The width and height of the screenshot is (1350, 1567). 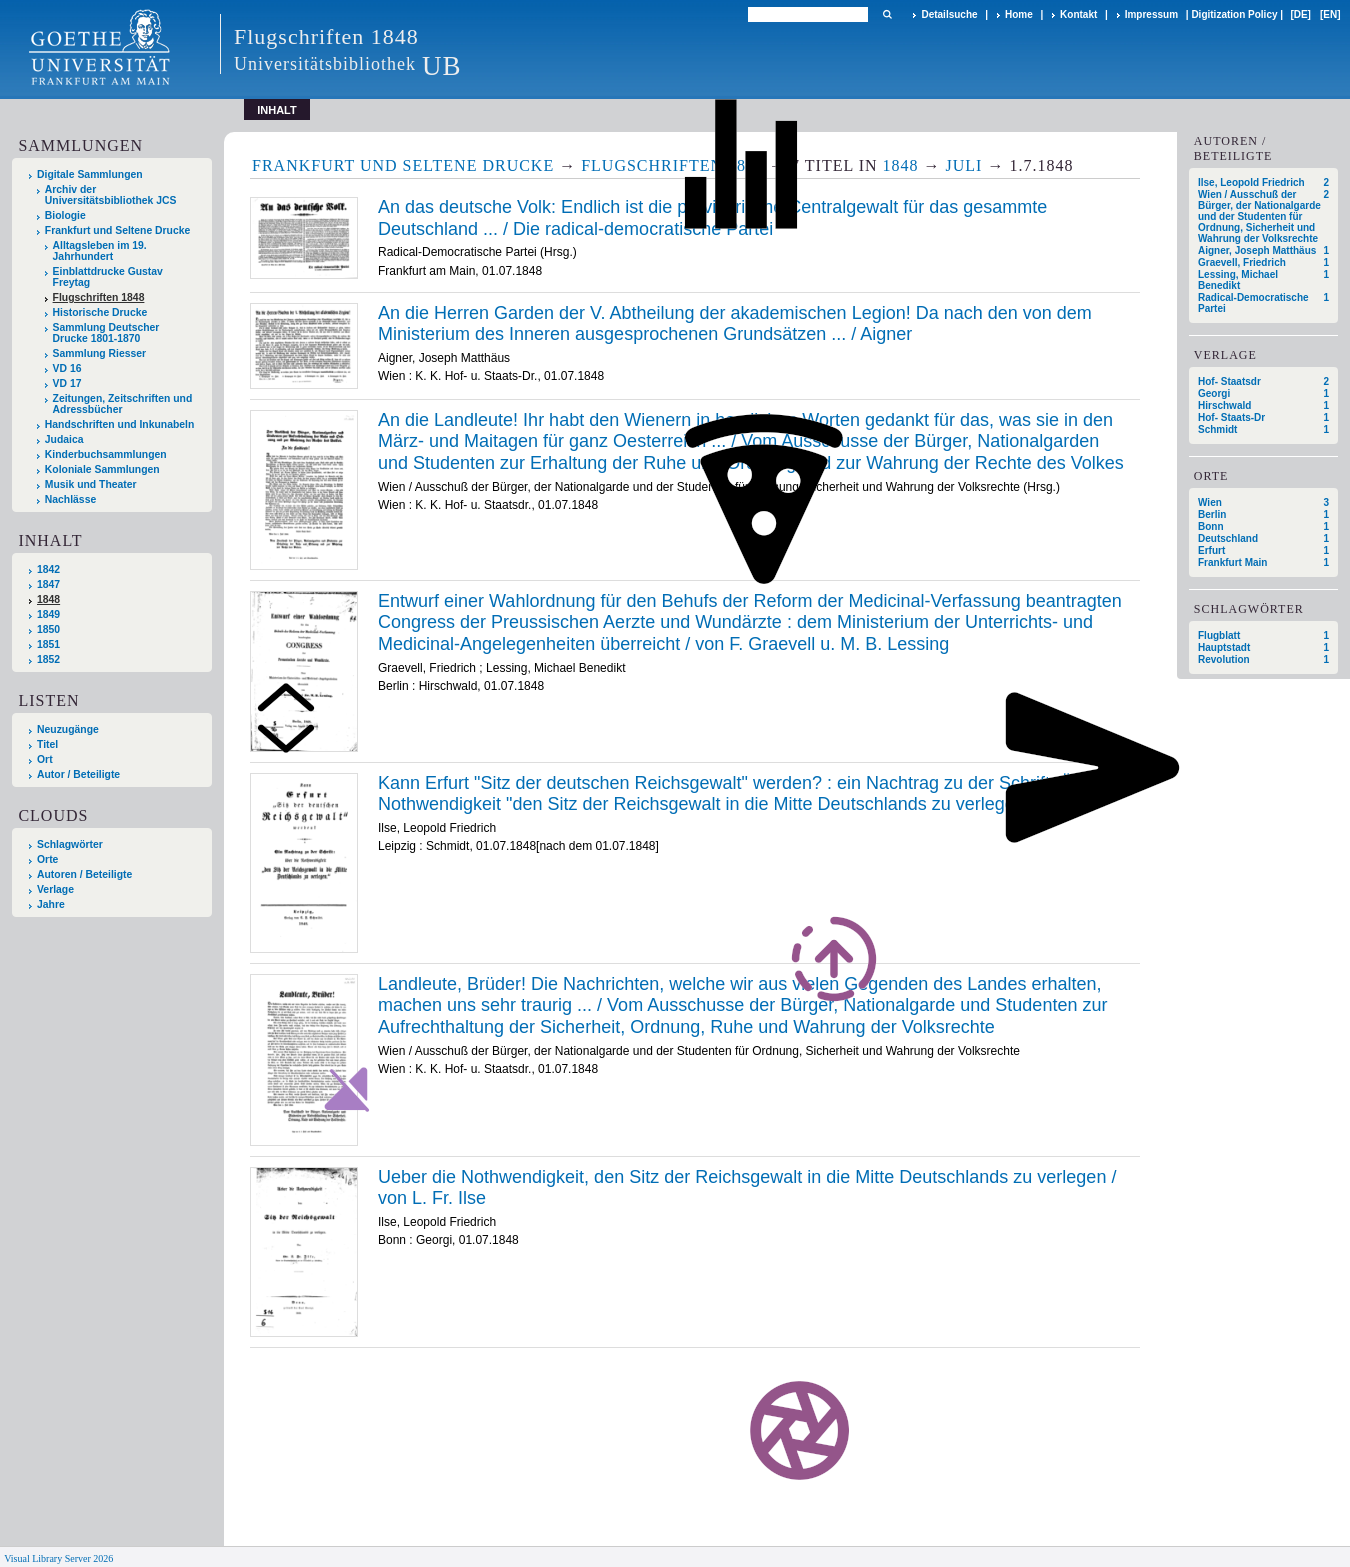 What do you see at coordinates (799, 1430) in the screenshot?
I see `adjust camera aperture settings` at bounding box center [799, 1430].